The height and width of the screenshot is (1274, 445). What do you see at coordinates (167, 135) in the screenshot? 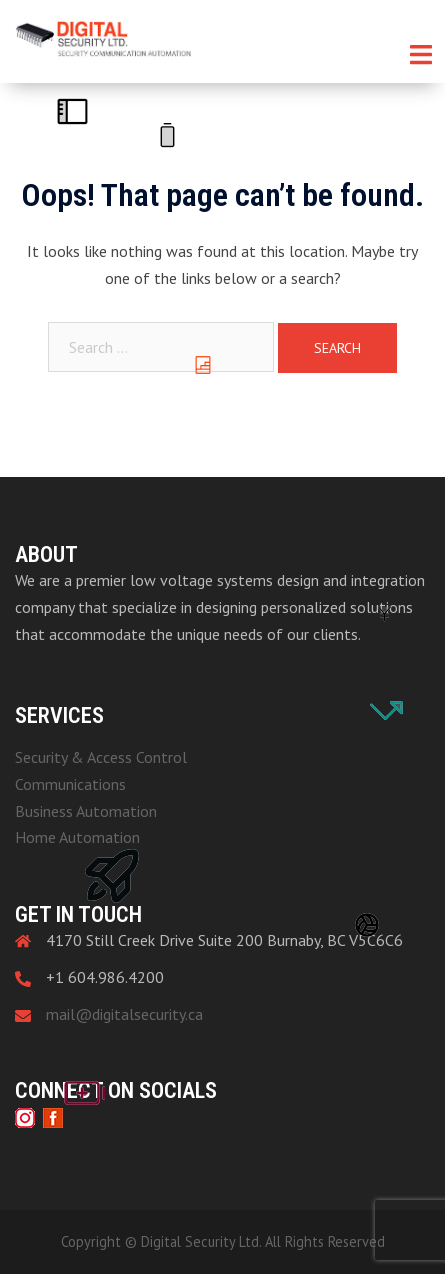
I see `indicates battery is completely drained` at bounding box center [167, 135].